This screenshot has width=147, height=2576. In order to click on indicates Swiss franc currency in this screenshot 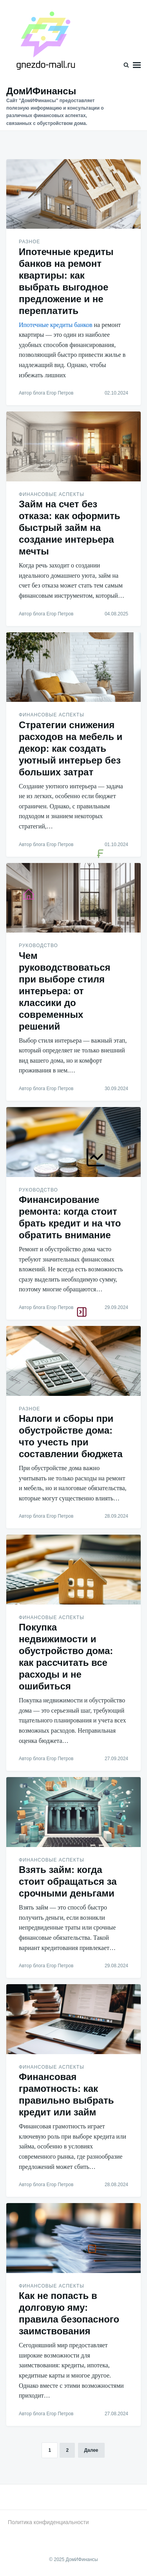, I will do `click(100, 854)`.